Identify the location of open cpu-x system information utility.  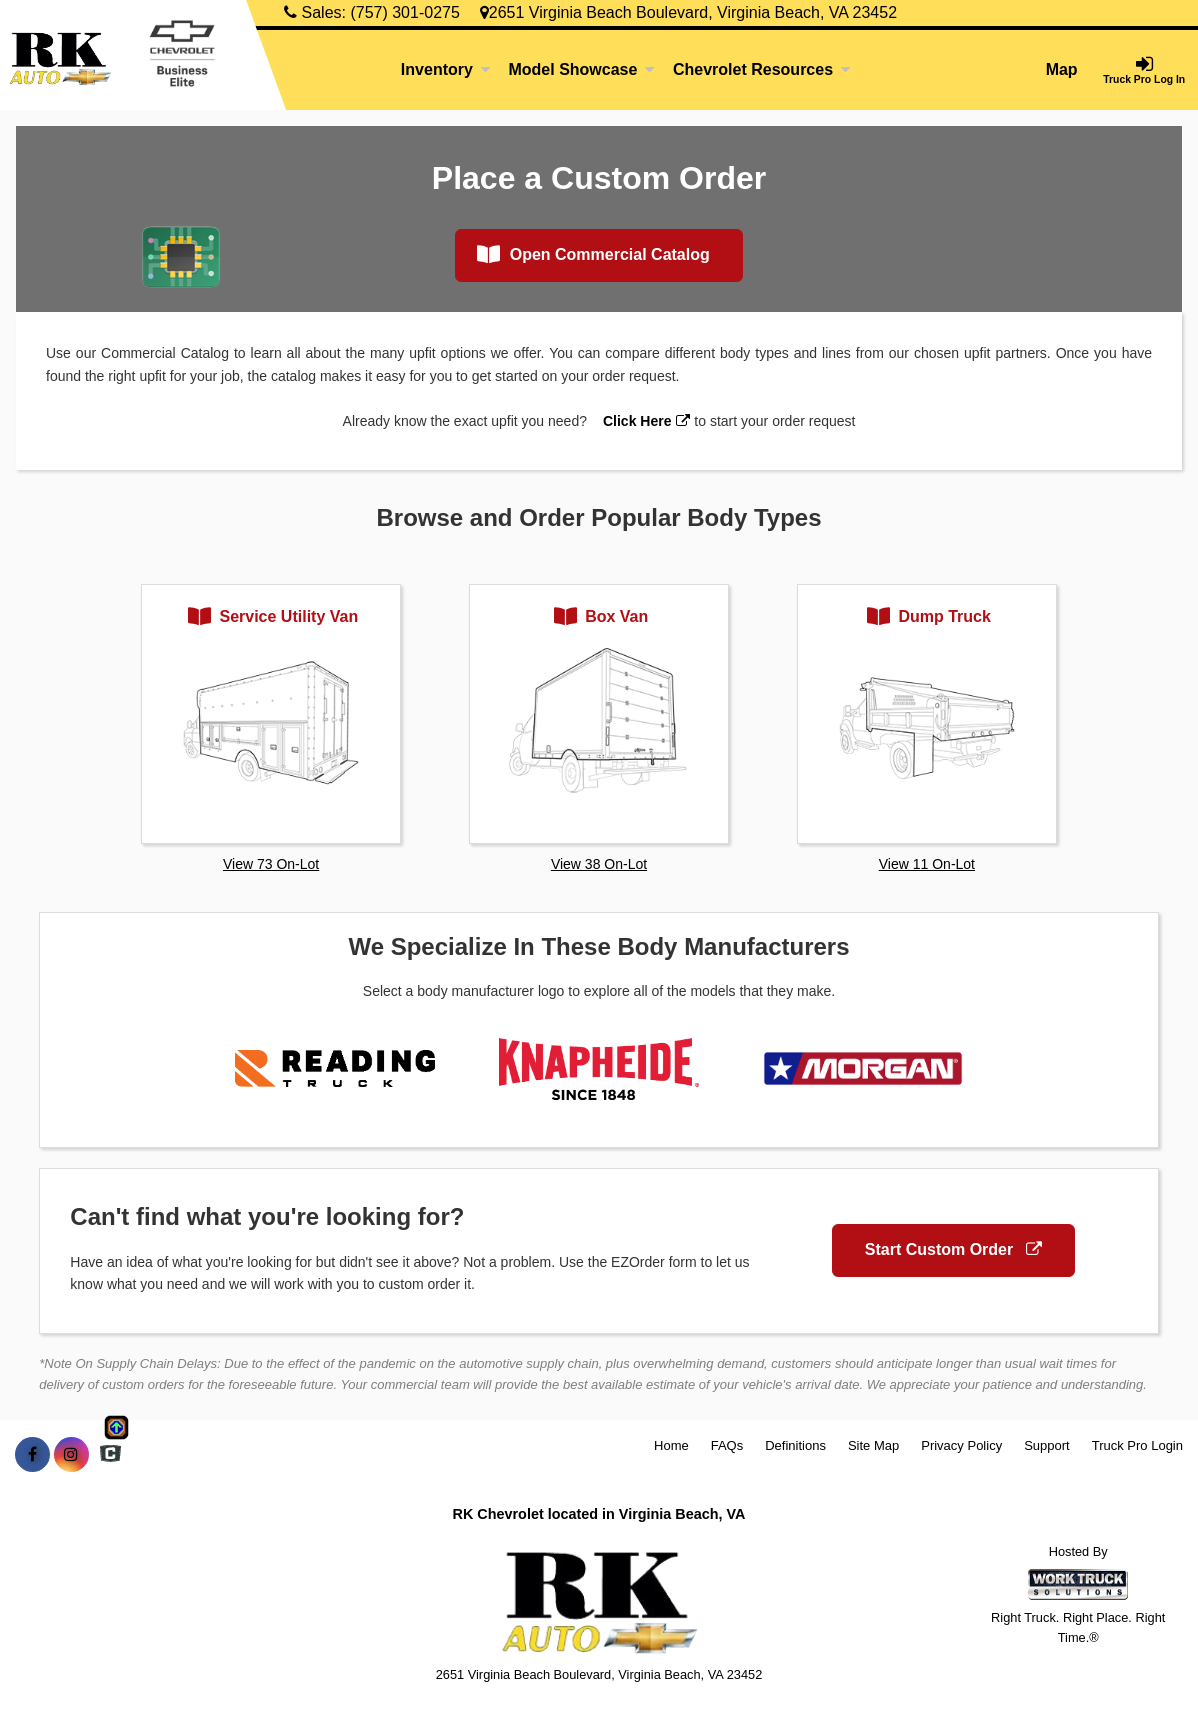
(181, 257).